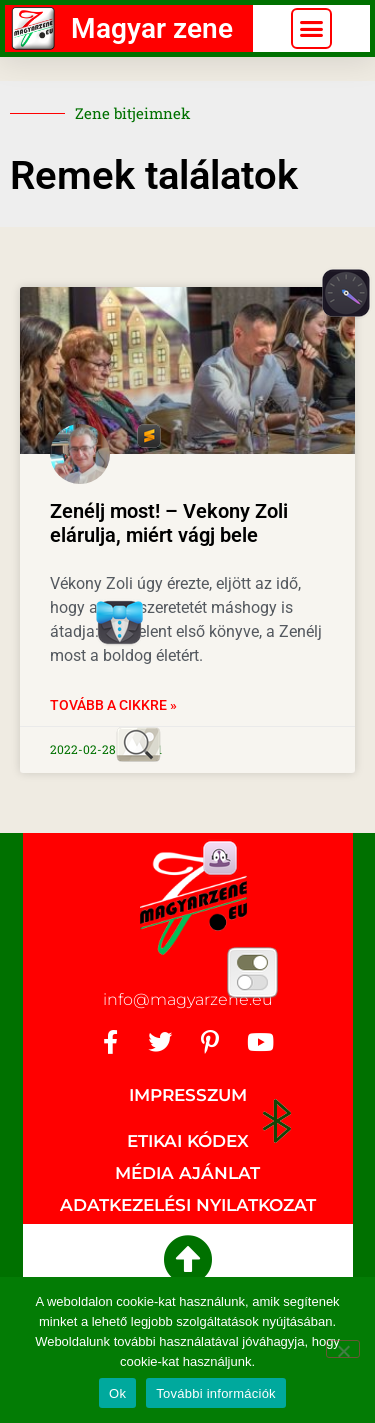  Describe the element at coordinates (346, 293) in the screenshot. I see `open speedtest app to measure internet speed` at that location.